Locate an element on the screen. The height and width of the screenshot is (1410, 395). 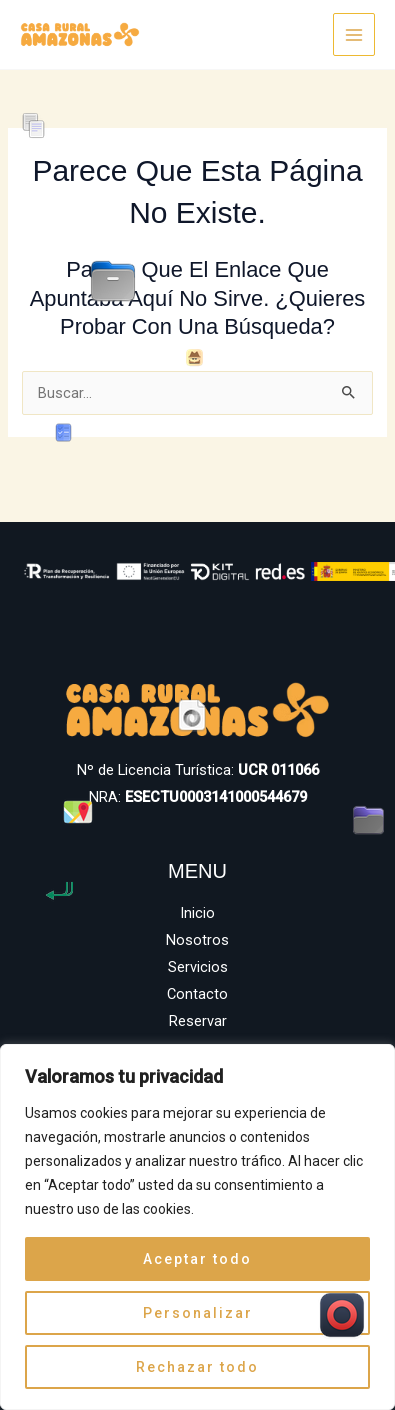
open the file manager application is located at coordinates (113, 281).